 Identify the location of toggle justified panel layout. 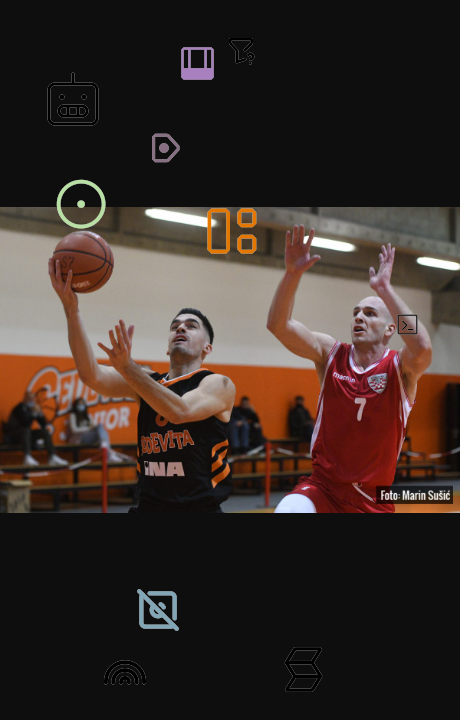
(197, 63).